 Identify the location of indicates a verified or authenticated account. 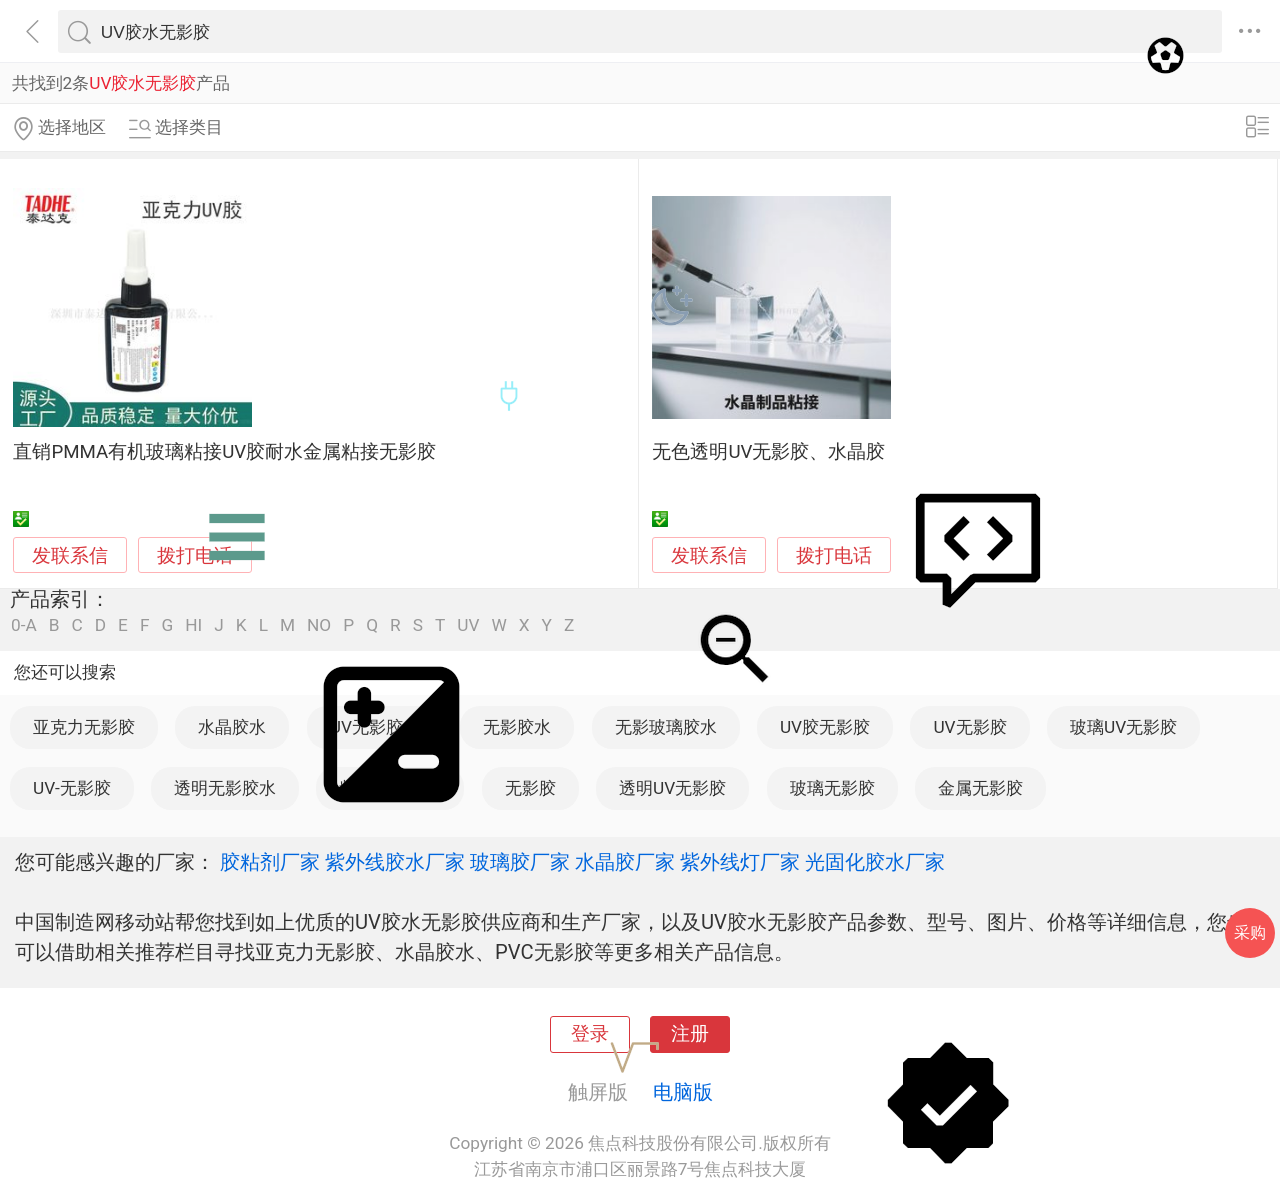
(948, 1103).